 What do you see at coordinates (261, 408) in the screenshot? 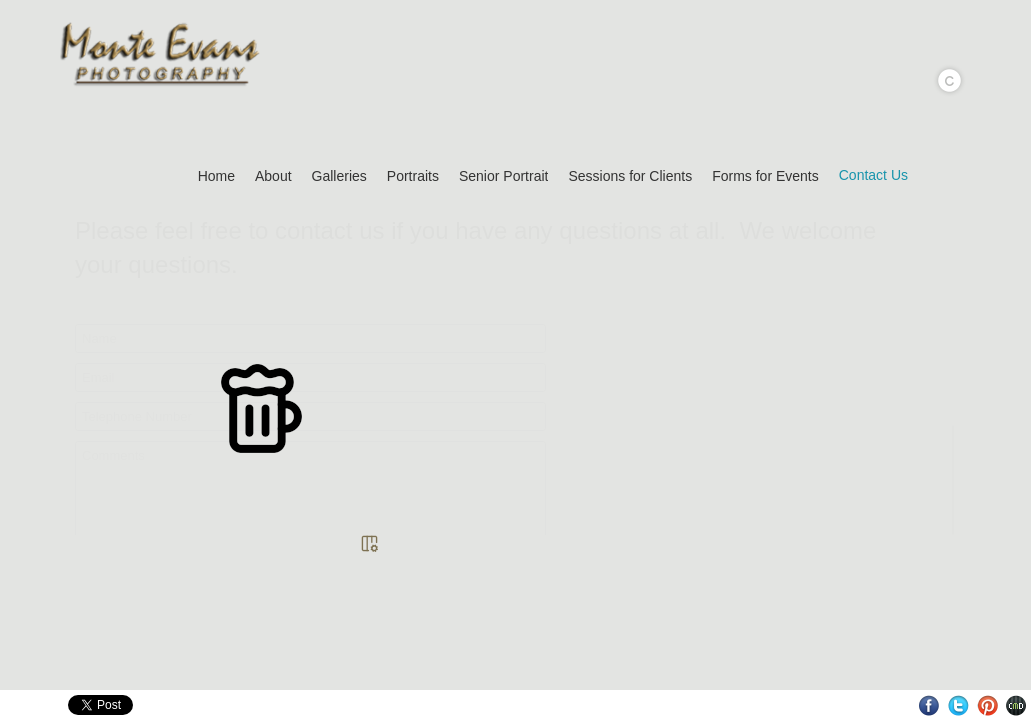
I see `browse nearby bars or breweries` at bounding box center [261, 408].